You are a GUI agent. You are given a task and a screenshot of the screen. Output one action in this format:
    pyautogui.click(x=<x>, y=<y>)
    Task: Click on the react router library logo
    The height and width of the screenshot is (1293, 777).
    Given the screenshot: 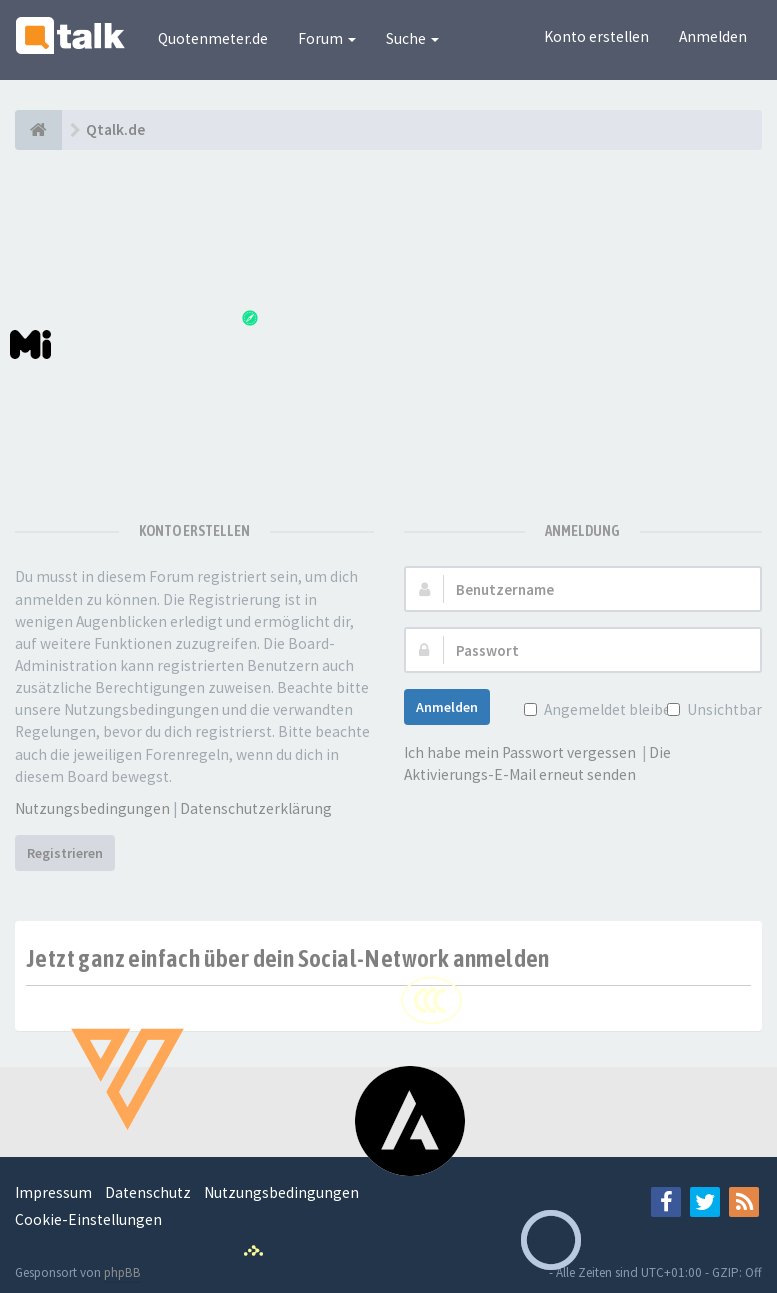 What is the action you would take?
    pyautogui.click(x=253, y=1250)
    